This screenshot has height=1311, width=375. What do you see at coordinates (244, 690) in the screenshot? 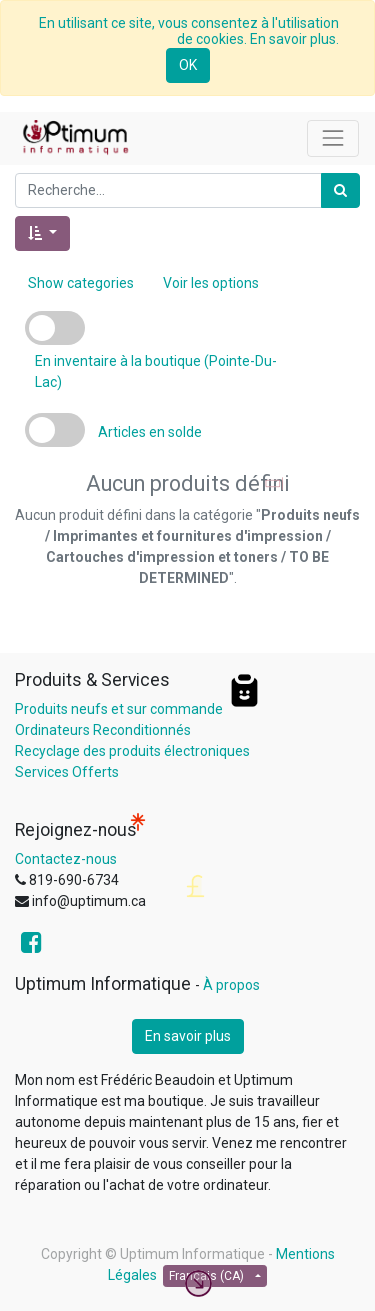
I see `view positive feedback or reviews` at bounding box center [244, 690].